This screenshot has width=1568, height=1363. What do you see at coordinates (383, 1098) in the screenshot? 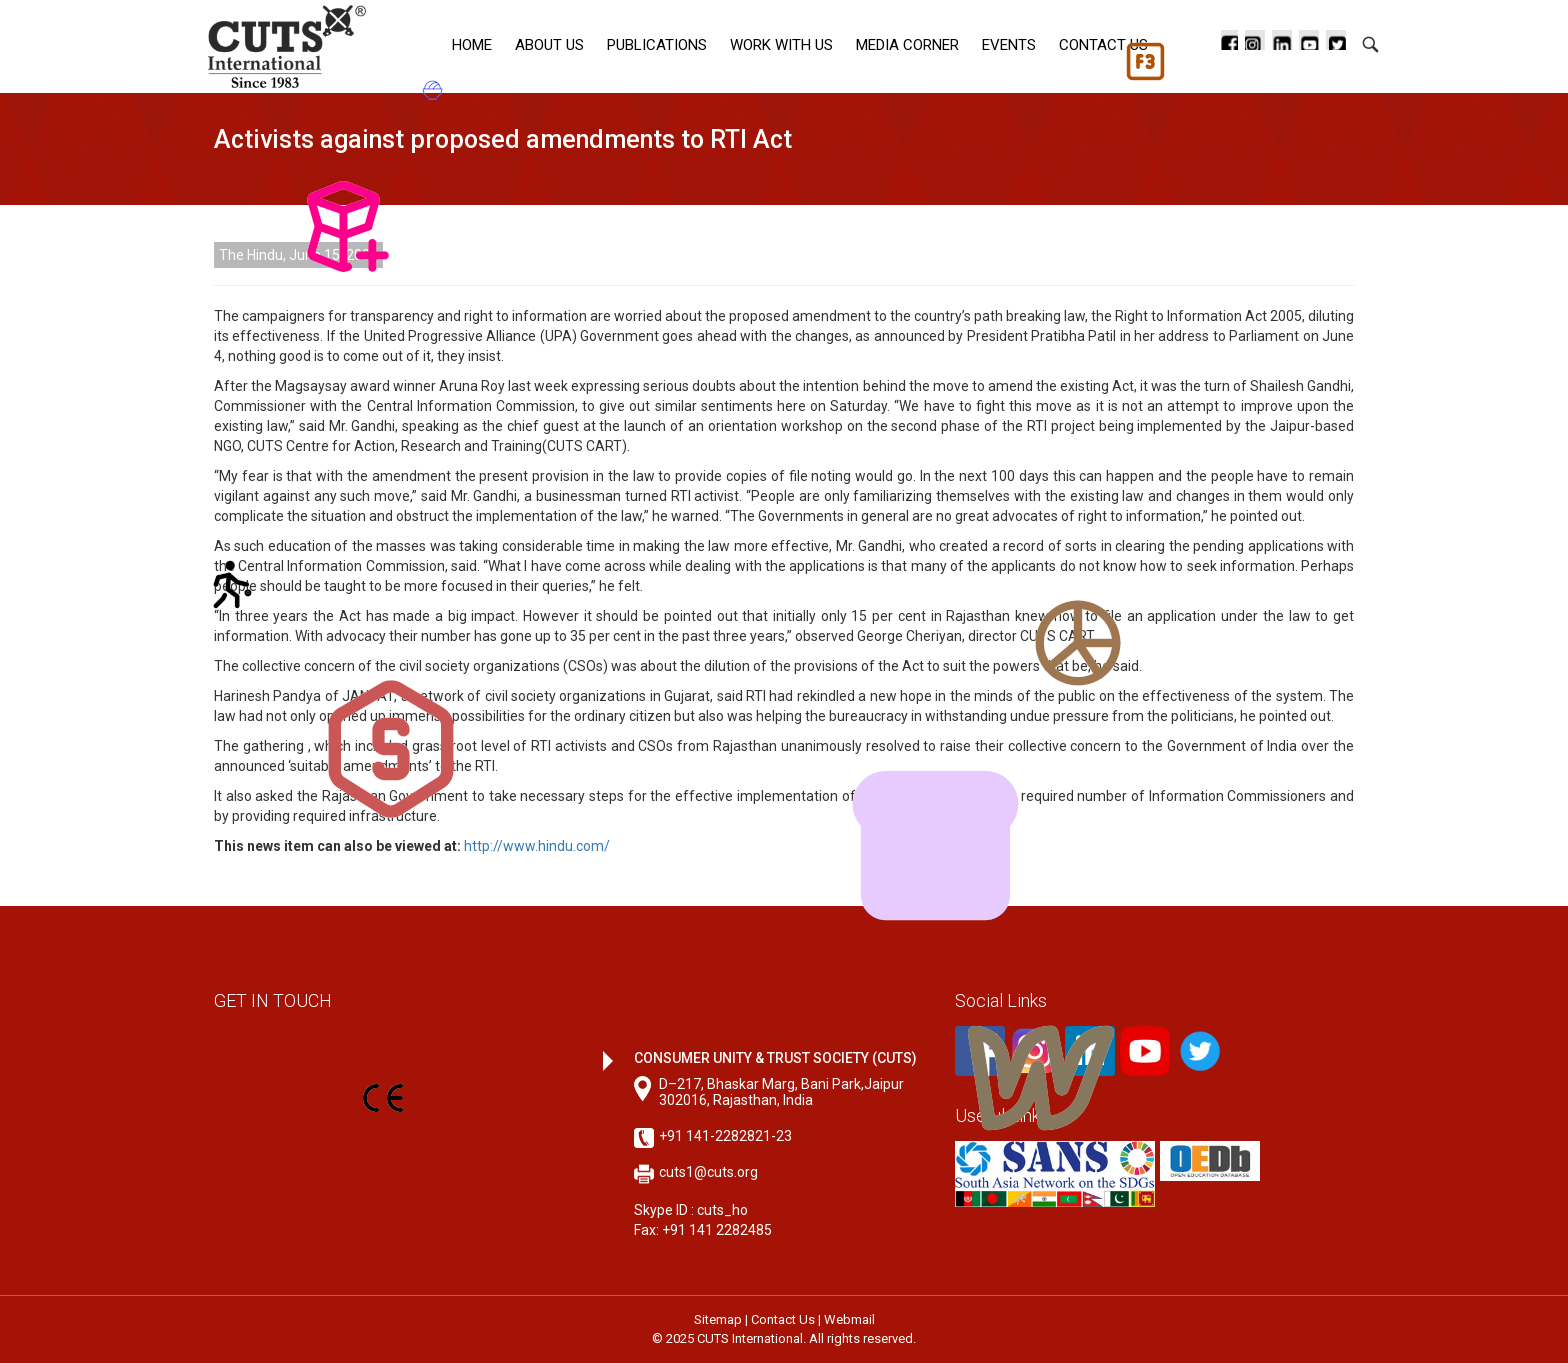
I see `indicates CE marking / European conformity certification` at bounding box center [383, 1098].